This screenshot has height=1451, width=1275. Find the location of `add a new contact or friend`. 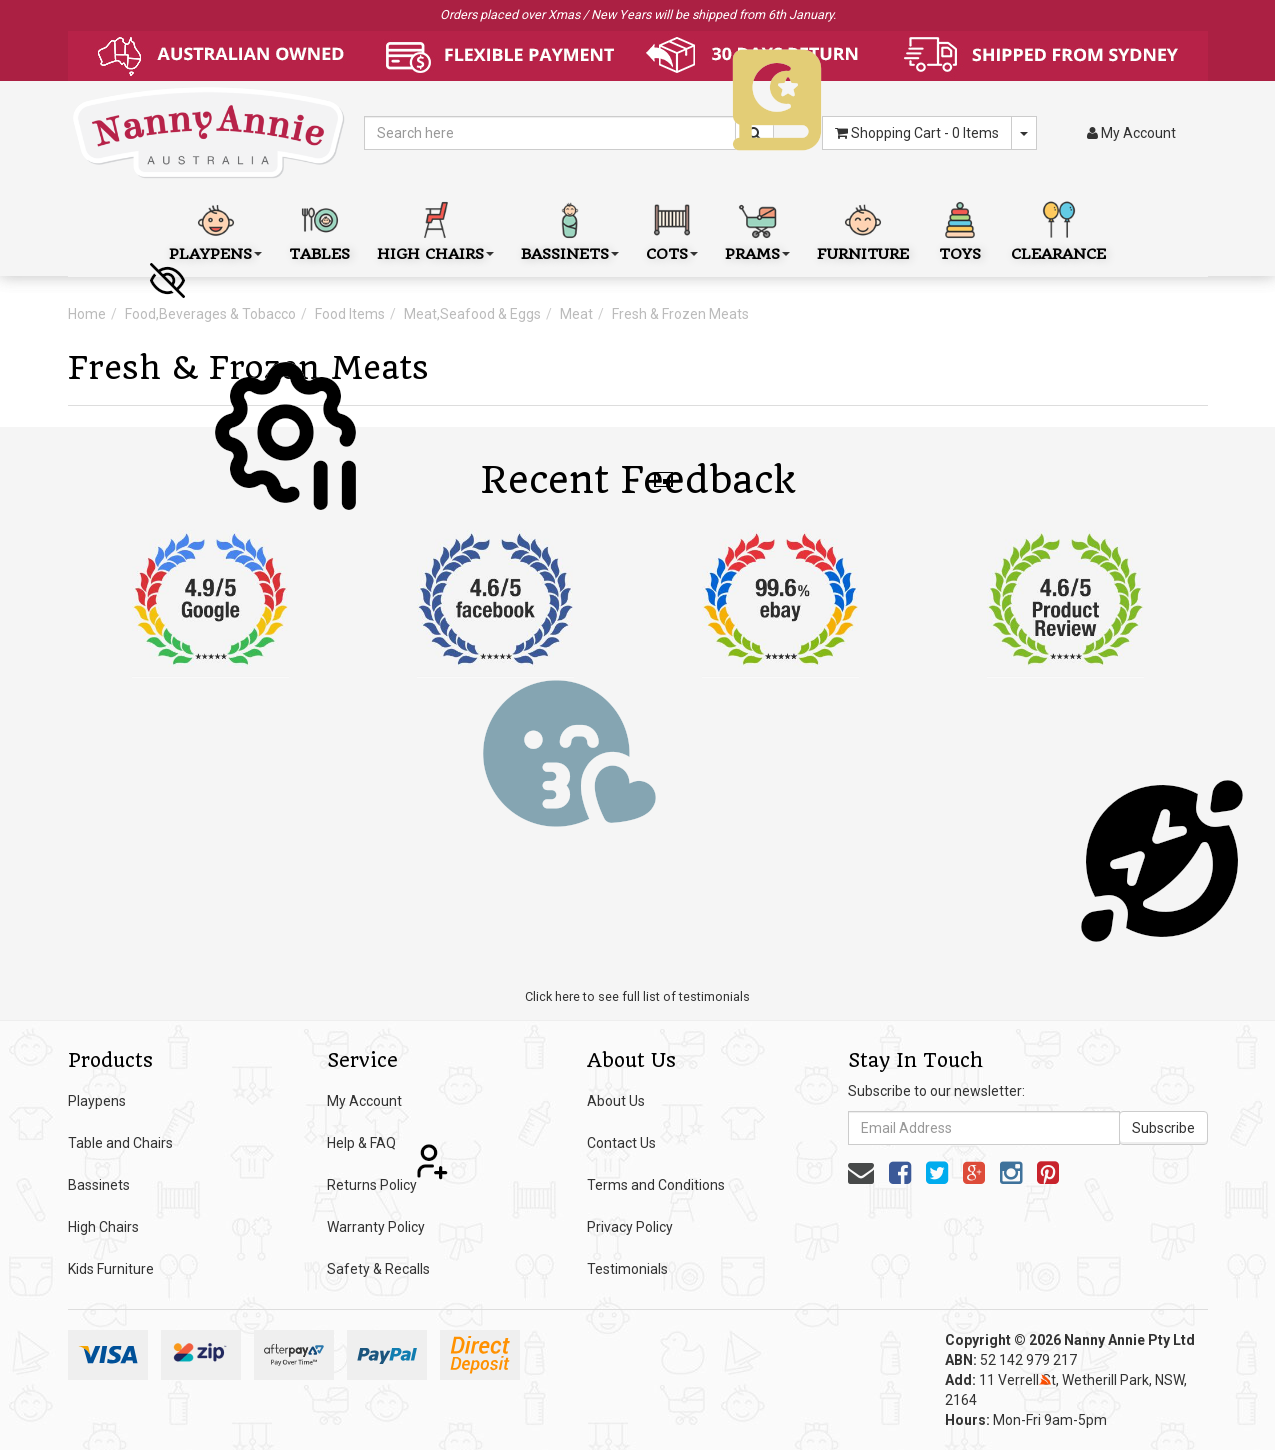

add a new contact or friend is located at coordinates (429, 1161).